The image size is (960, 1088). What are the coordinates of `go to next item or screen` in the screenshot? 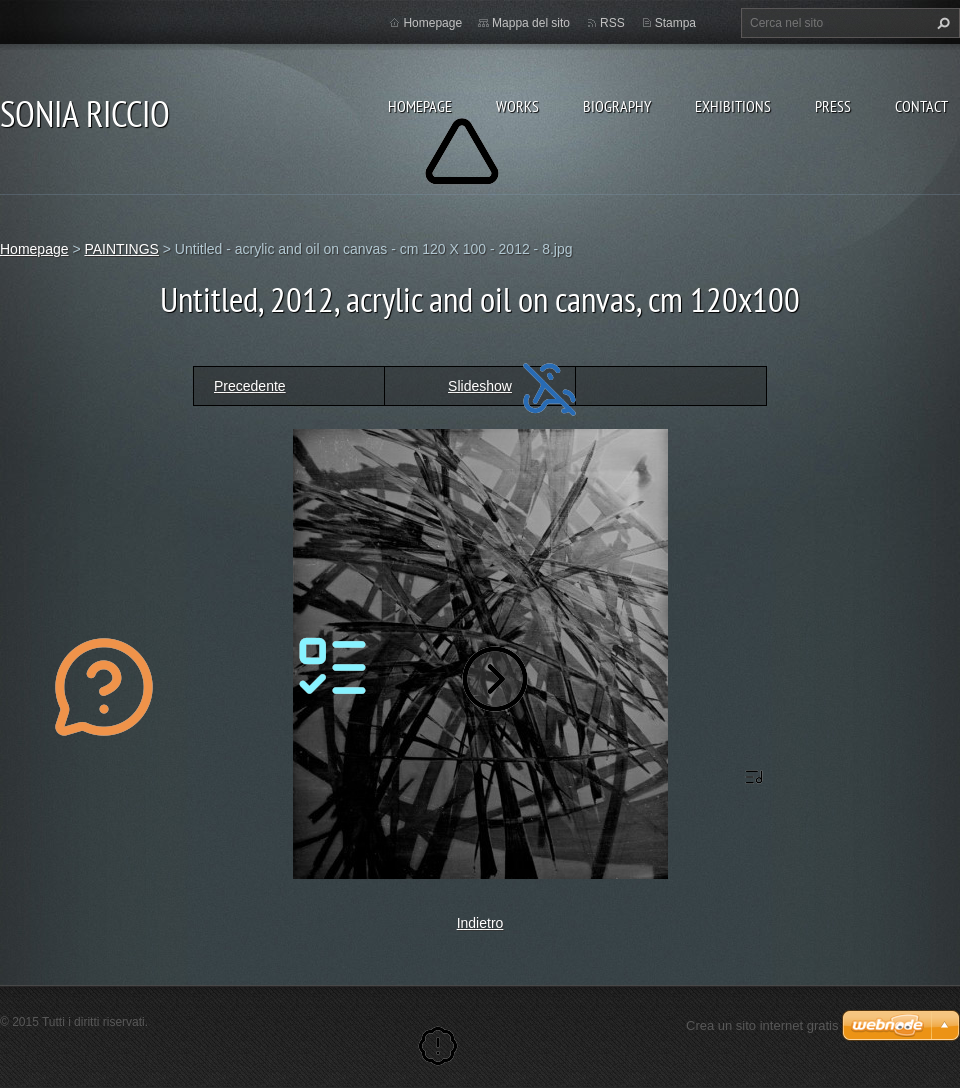 It's located at (495, 679).